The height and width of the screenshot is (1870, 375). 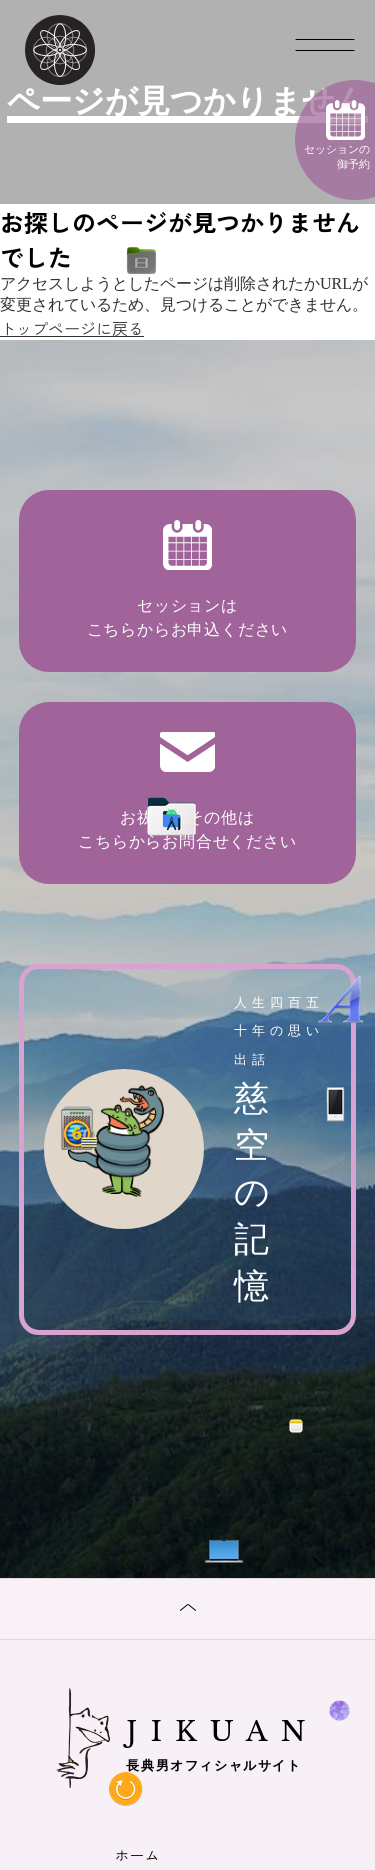 What do you see at coordinates (171, 817) in the screenshot?
I see `open android studio projects folder` at bounding box center [171, 817].